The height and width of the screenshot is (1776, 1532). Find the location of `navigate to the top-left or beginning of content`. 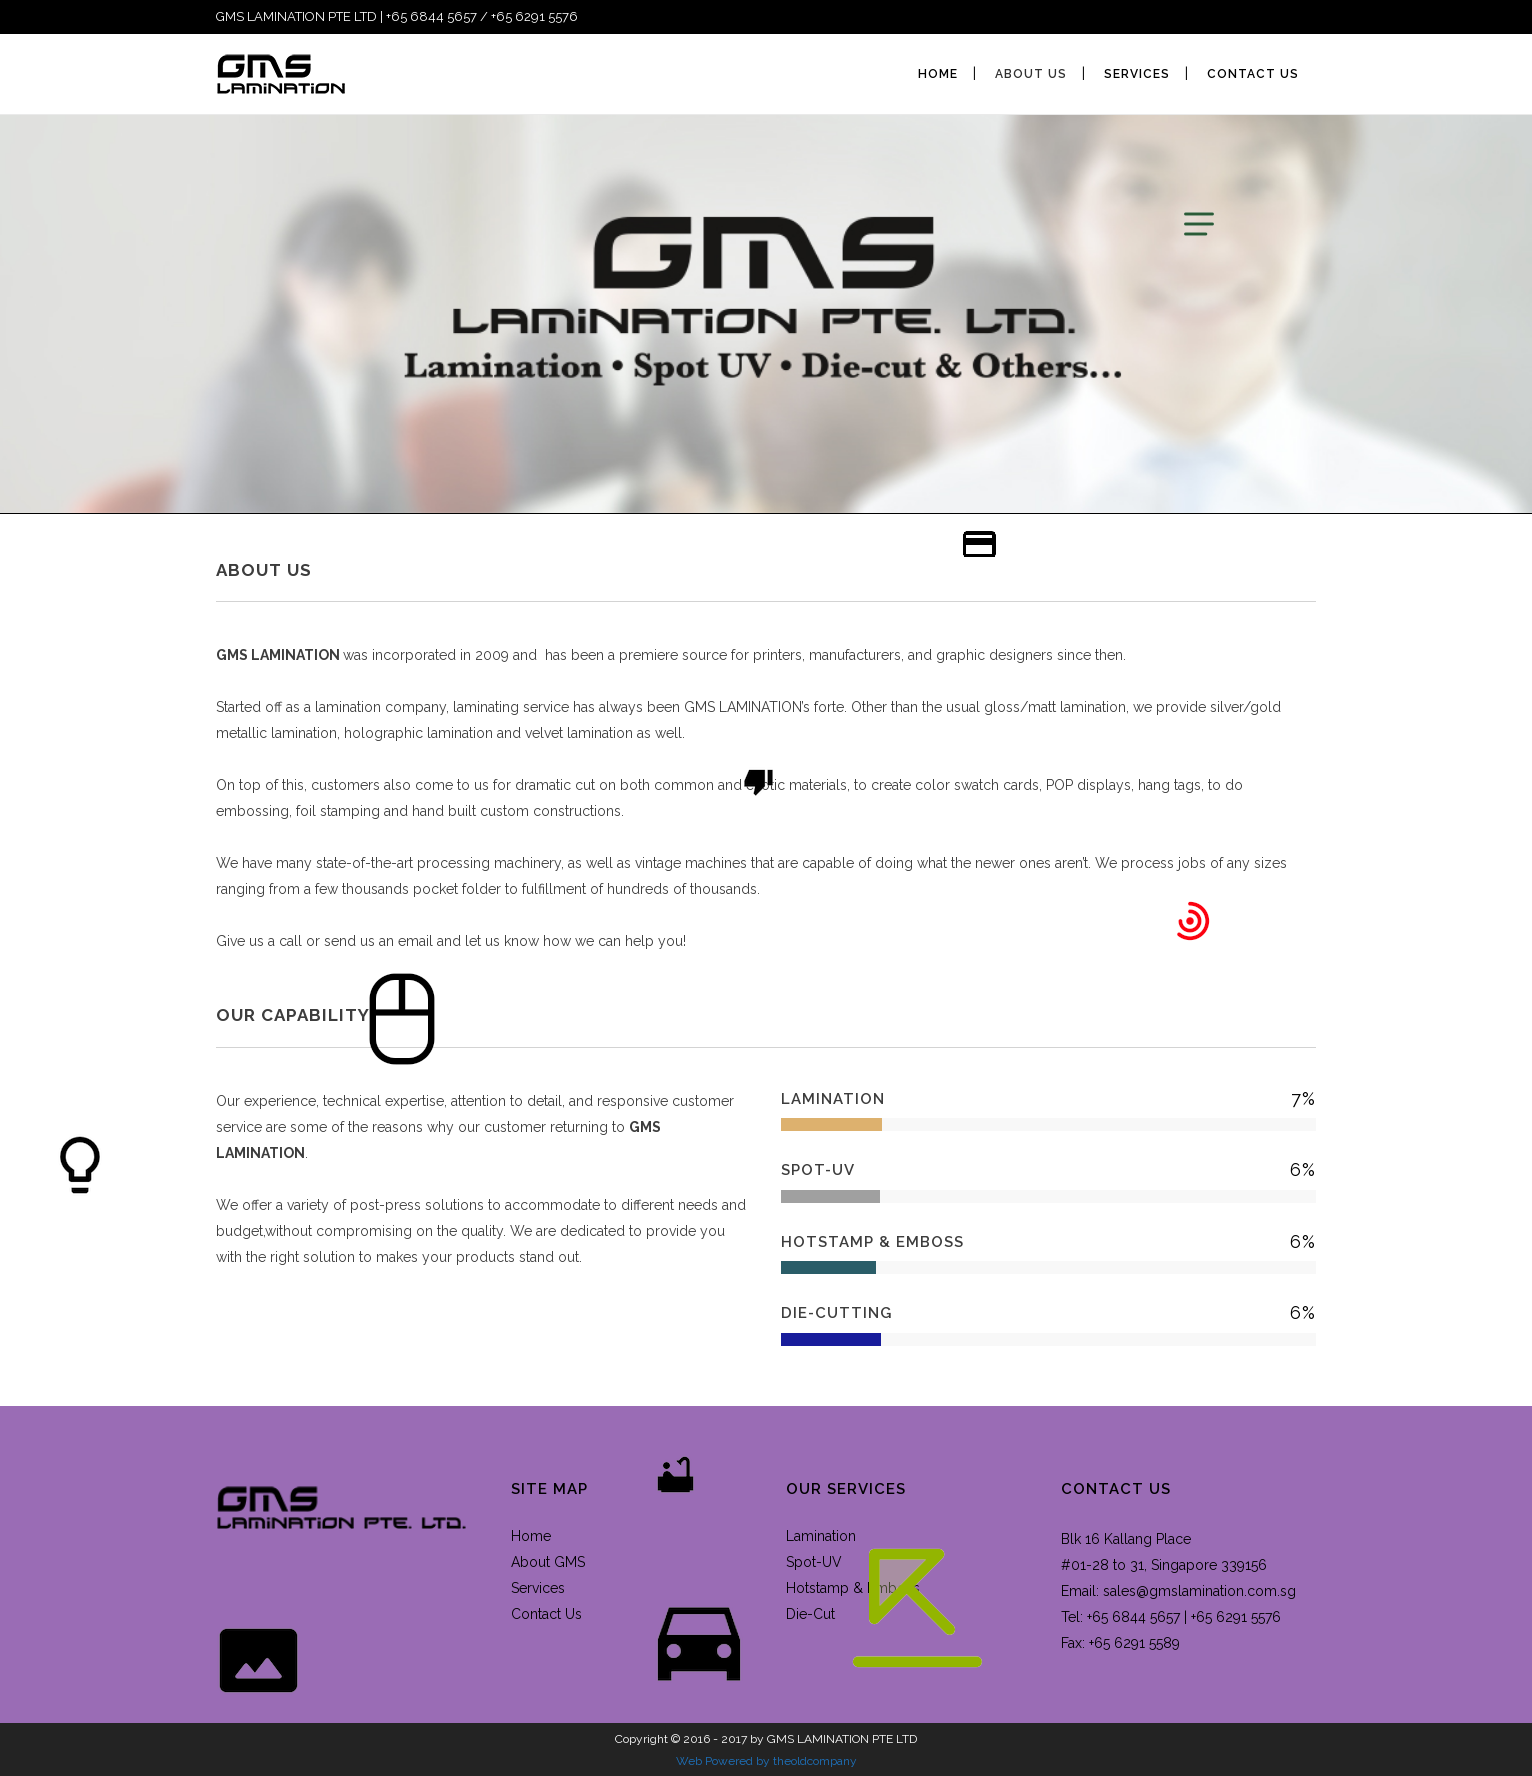

navigate to the top-left or beginning of content is located at coordinates (912, 1608).